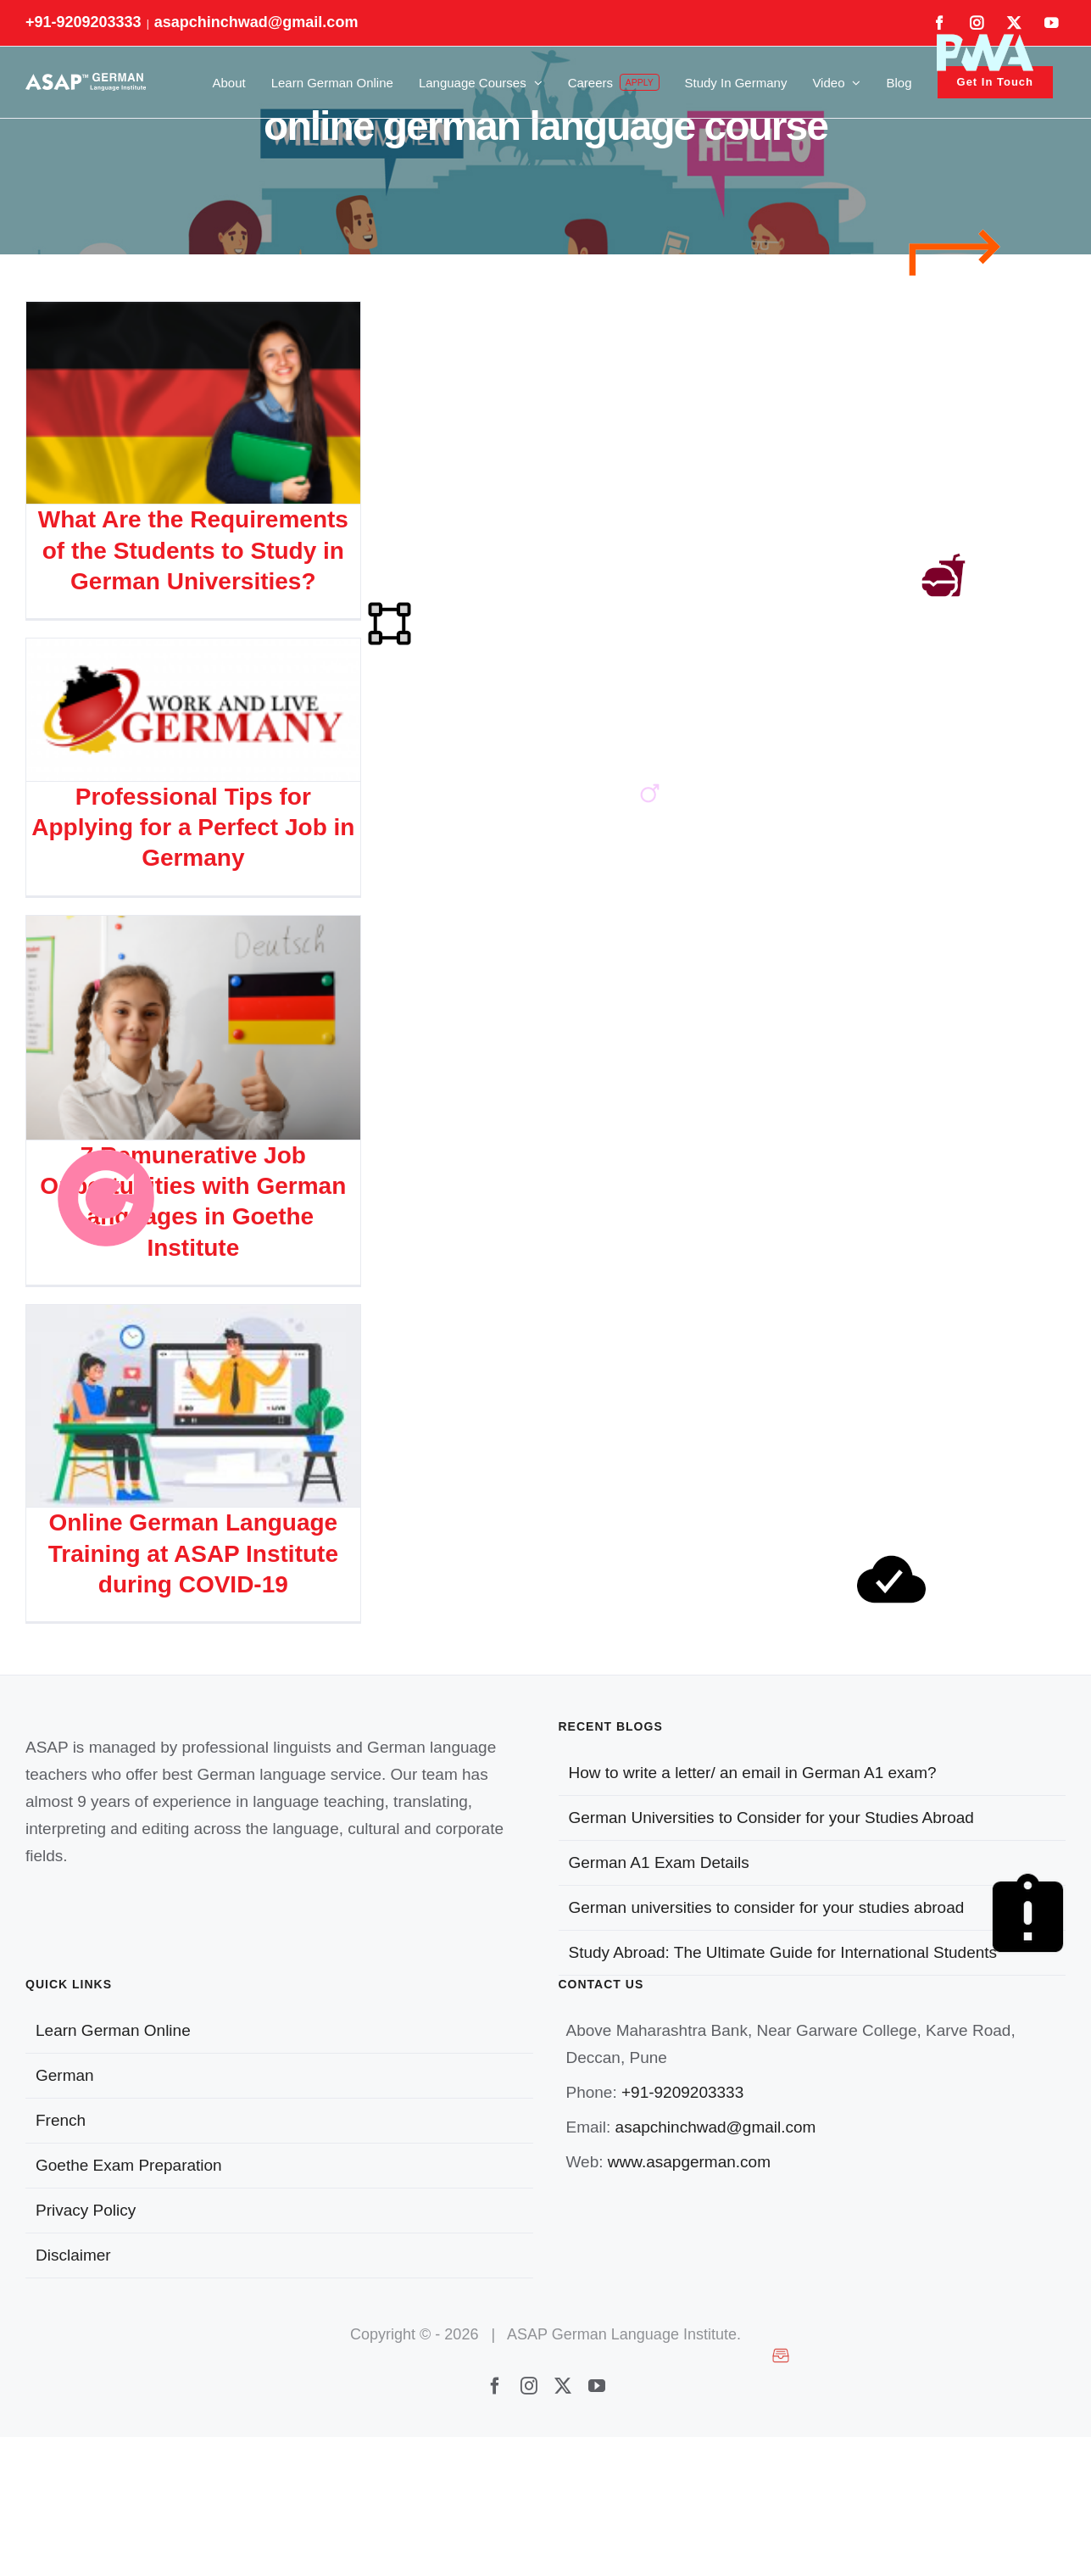 This screenshot has width=1091, height=2576. I want to click on browse nearby fast food restaurants, so click(943, 575).